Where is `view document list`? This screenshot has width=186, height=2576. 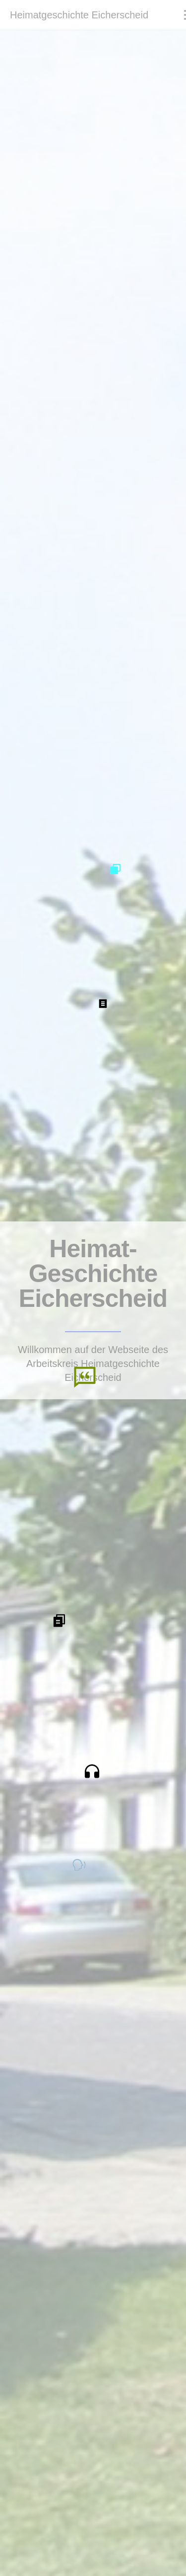
view document list is located at coordinates (103, 1003).